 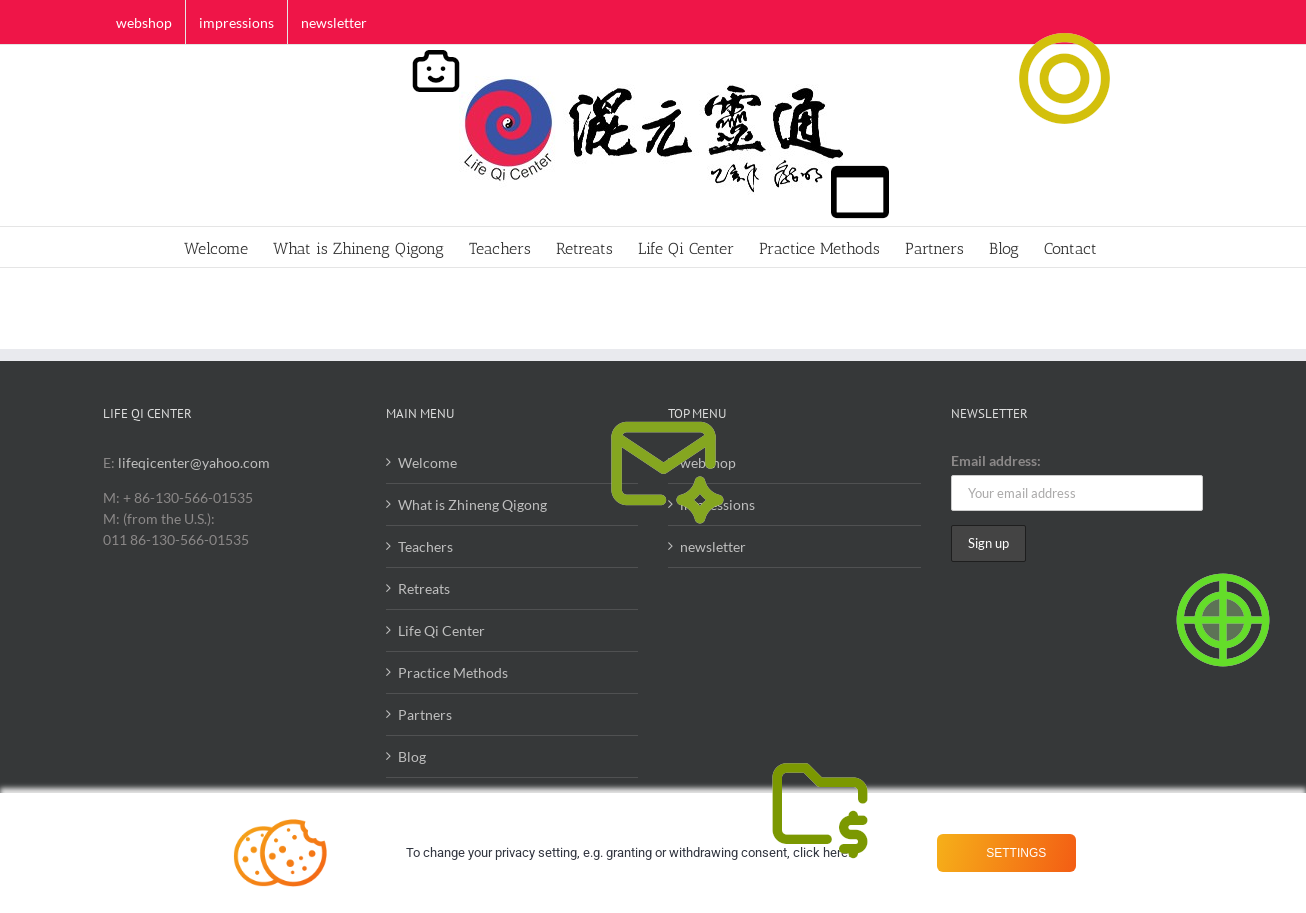 What do you see at coordinates (860, 192) in the screenshot?
I see `open a new window` at bounding box center [860, 192].